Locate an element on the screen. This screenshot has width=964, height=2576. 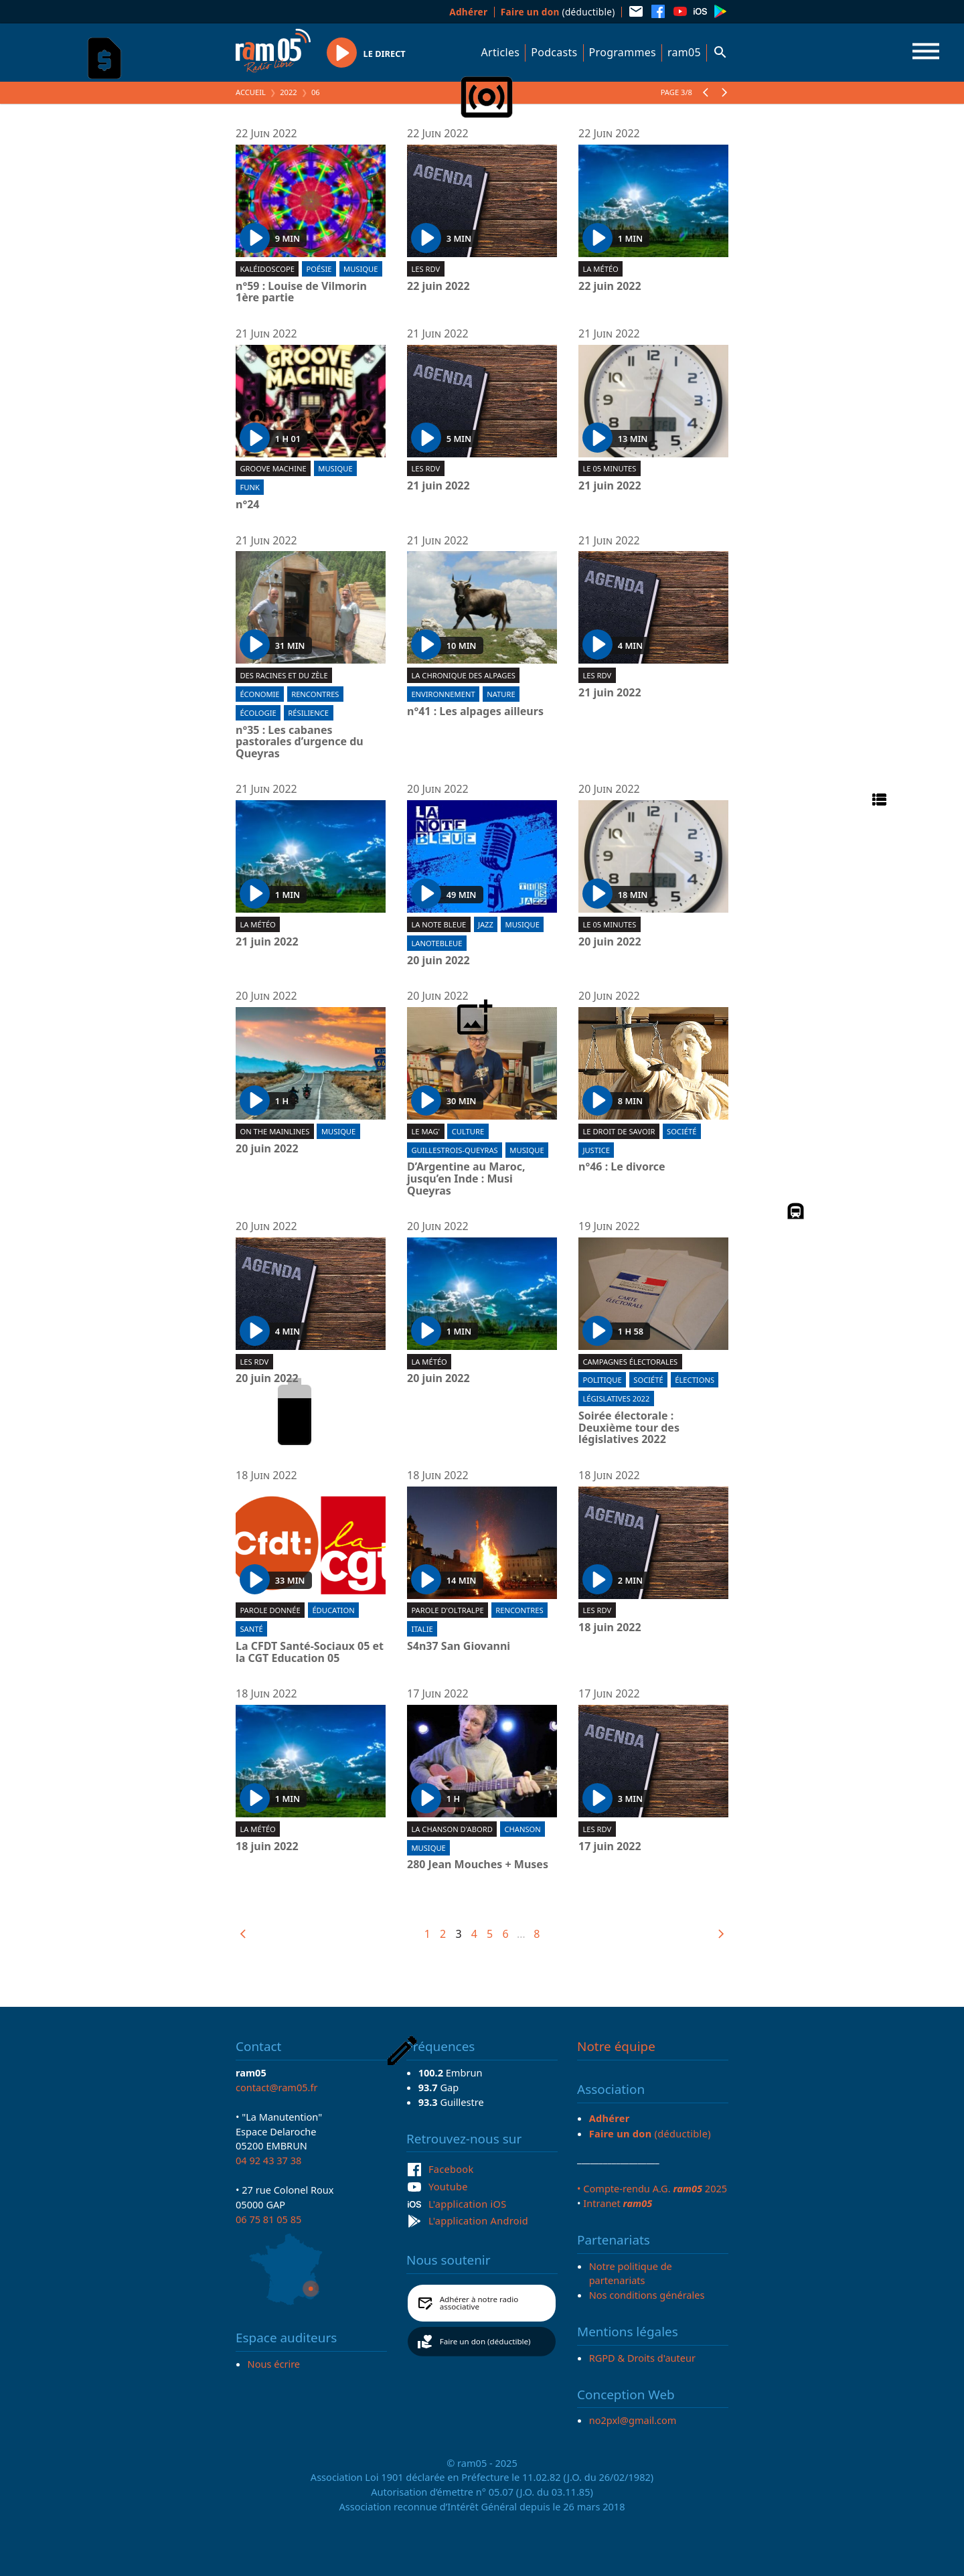
indicates battery is at 90% charge is located at coordinates (295, 1412).